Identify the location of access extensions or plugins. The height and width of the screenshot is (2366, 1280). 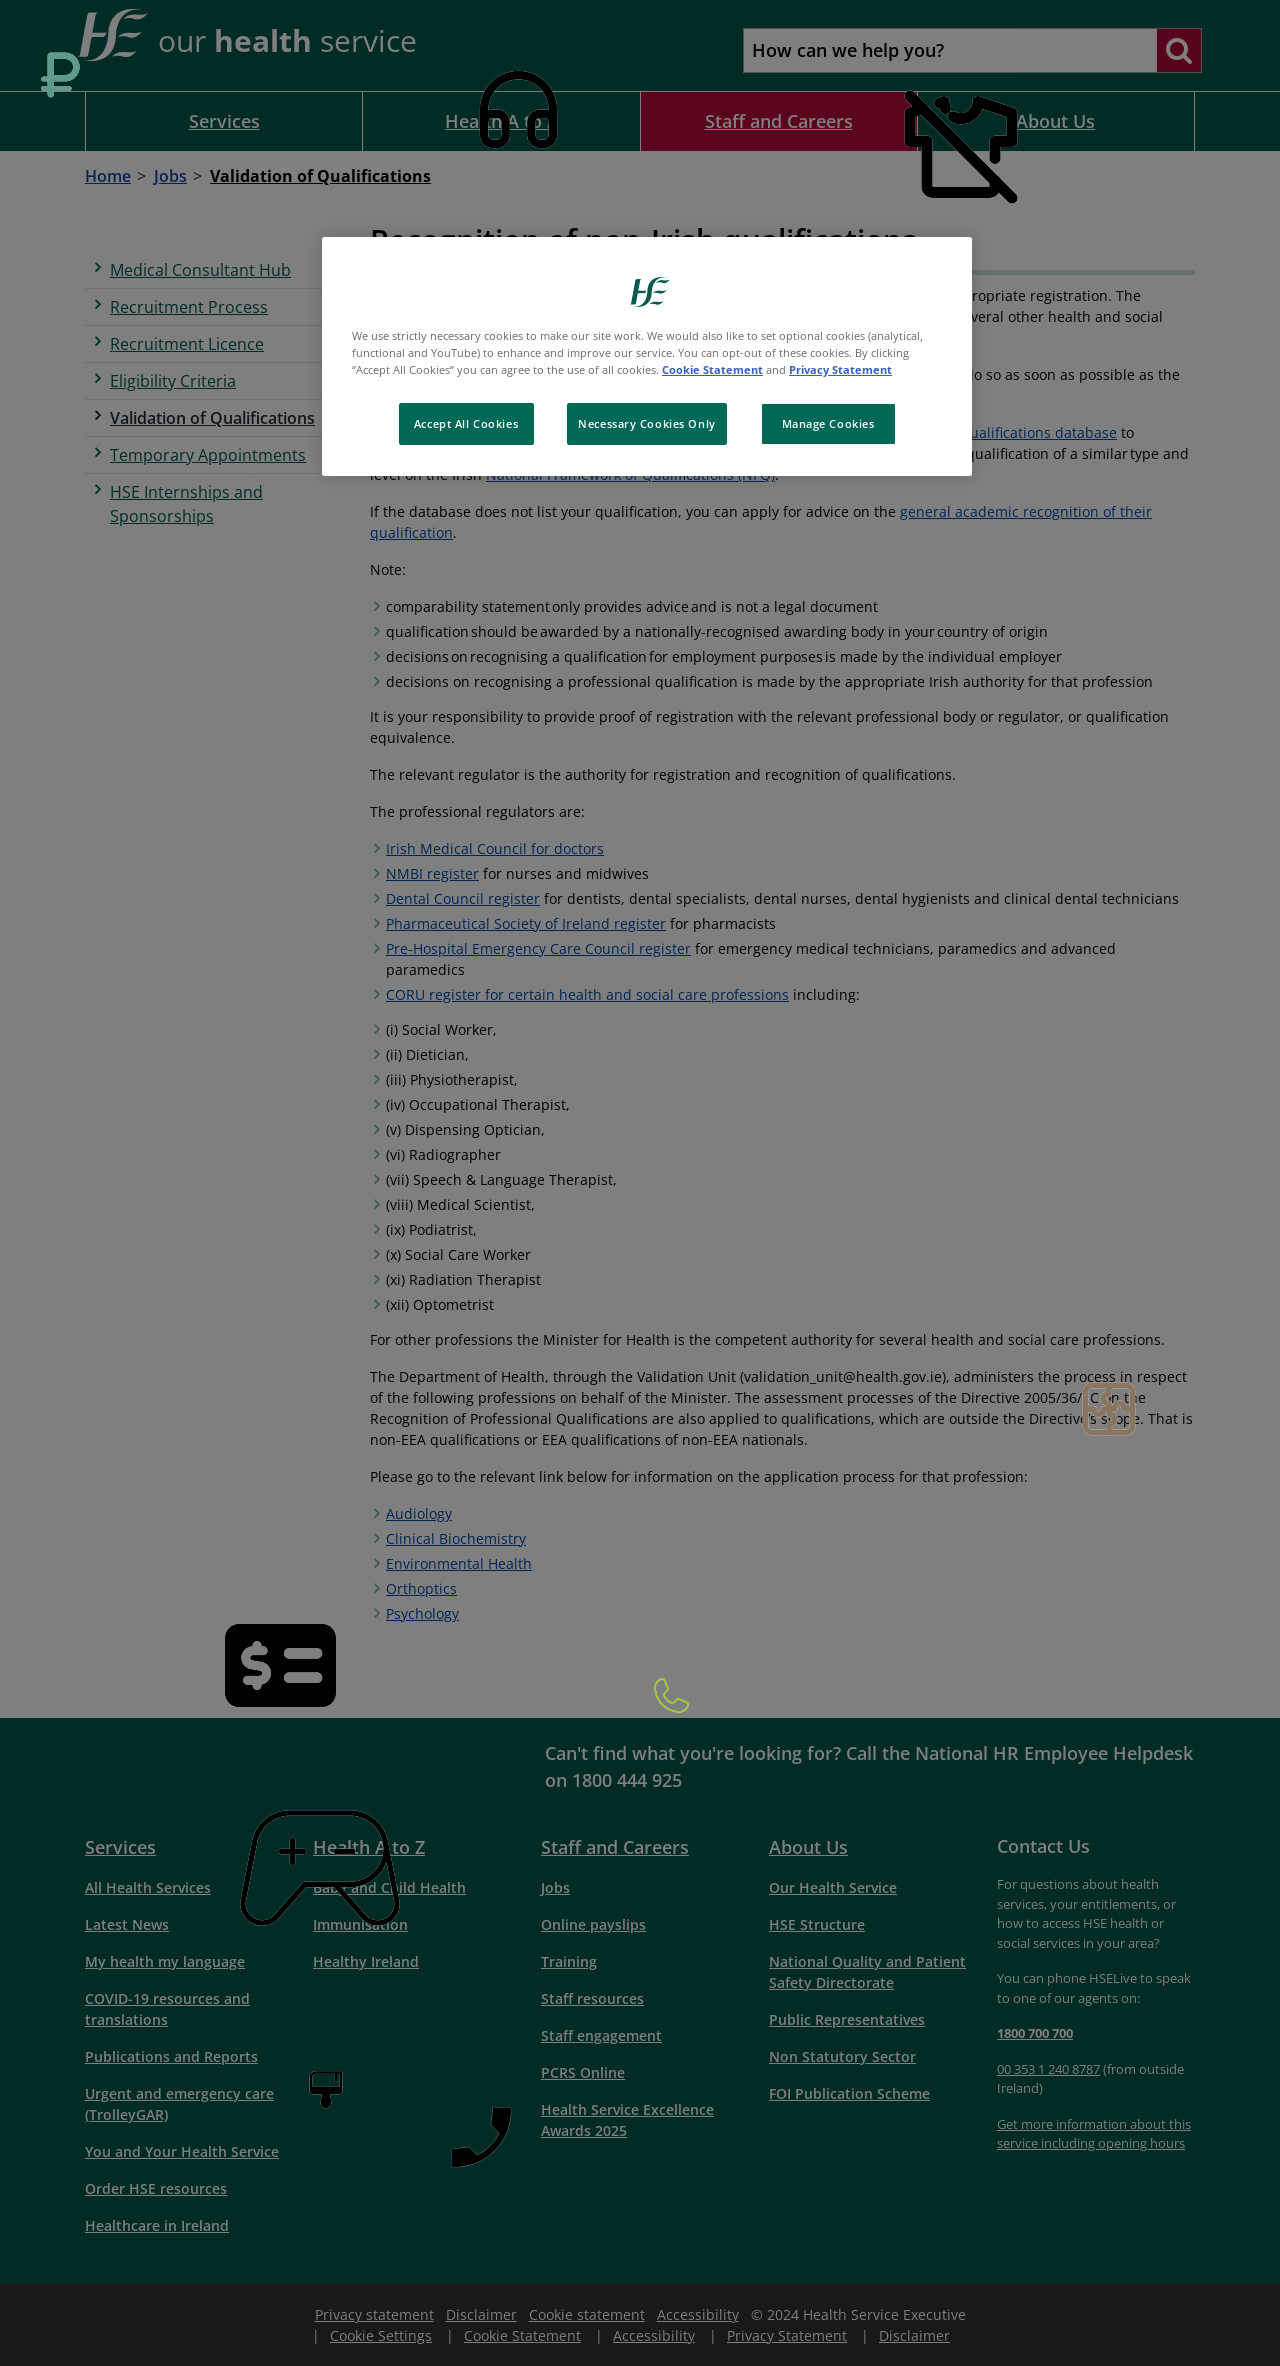
(1109, 1409).